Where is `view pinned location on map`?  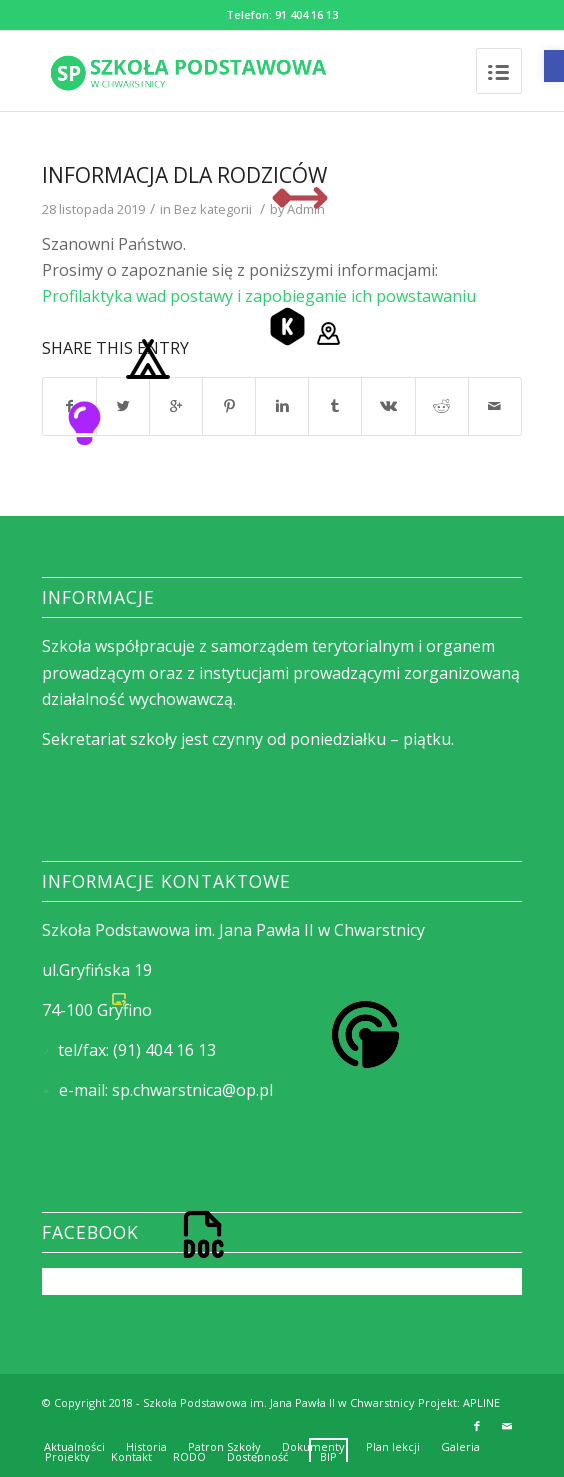 view pinned location on map is located at coordinates (328, 333).